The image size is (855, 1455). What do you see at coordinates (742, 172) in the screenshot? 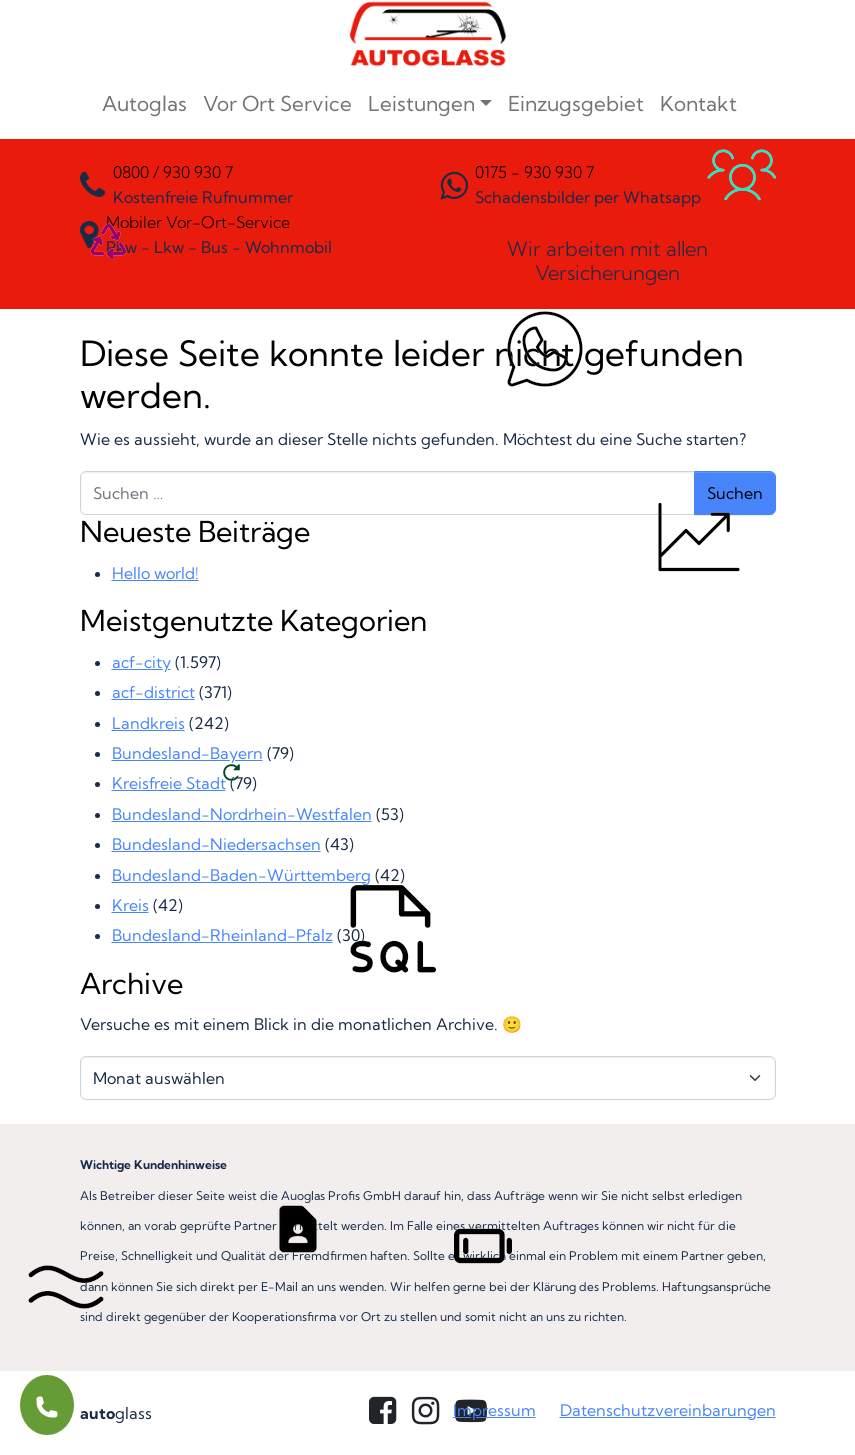
I see `view group members or team` at bounding box center [742, 172].